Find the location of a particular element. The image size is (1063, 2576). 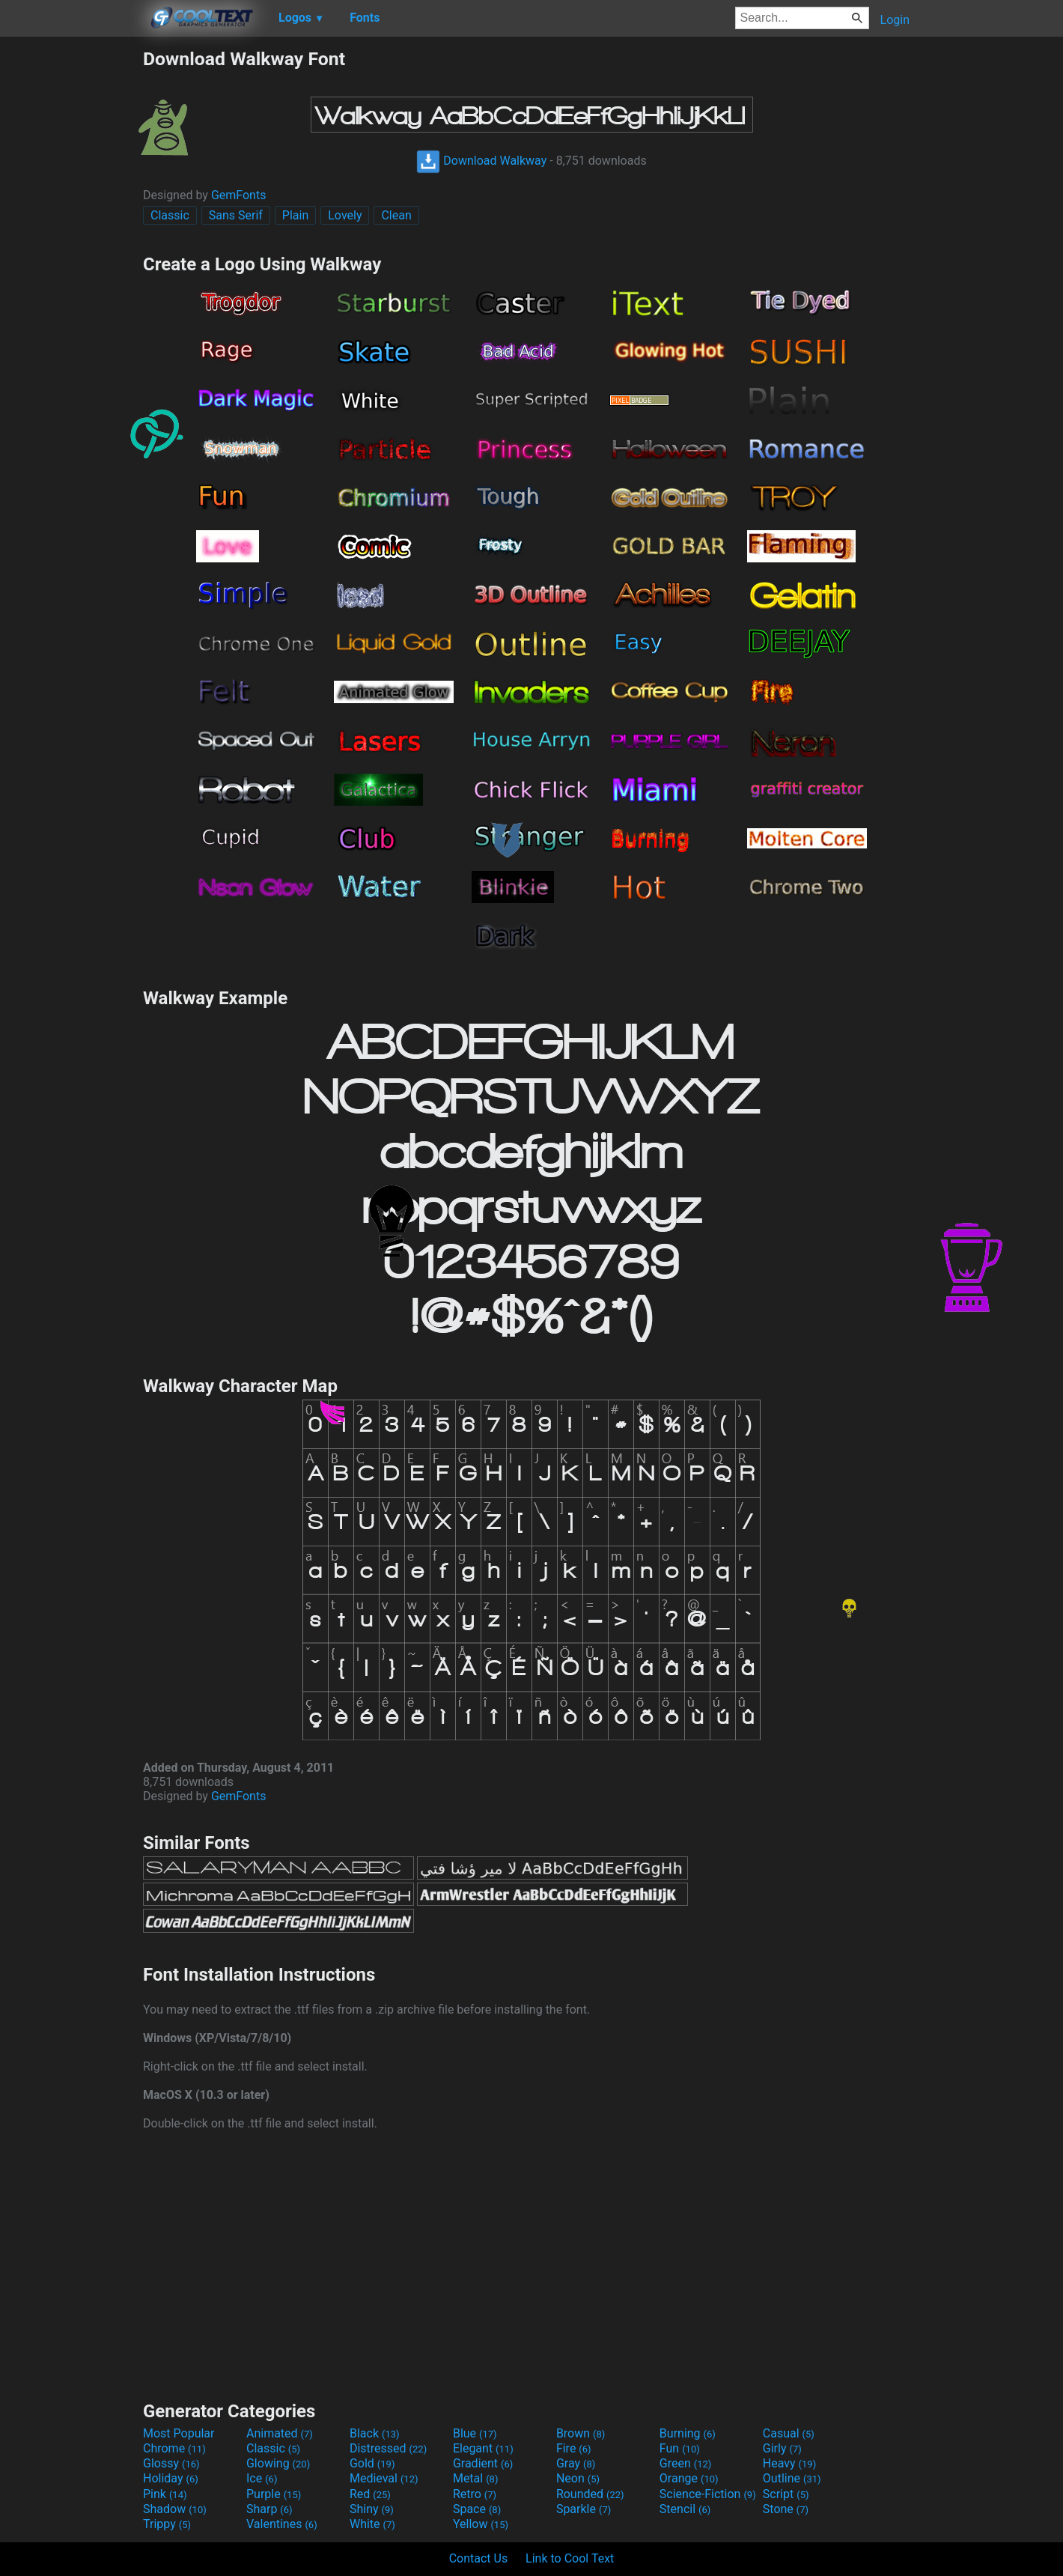

access blending or mixing tools is located at coordinates (966, 1267).